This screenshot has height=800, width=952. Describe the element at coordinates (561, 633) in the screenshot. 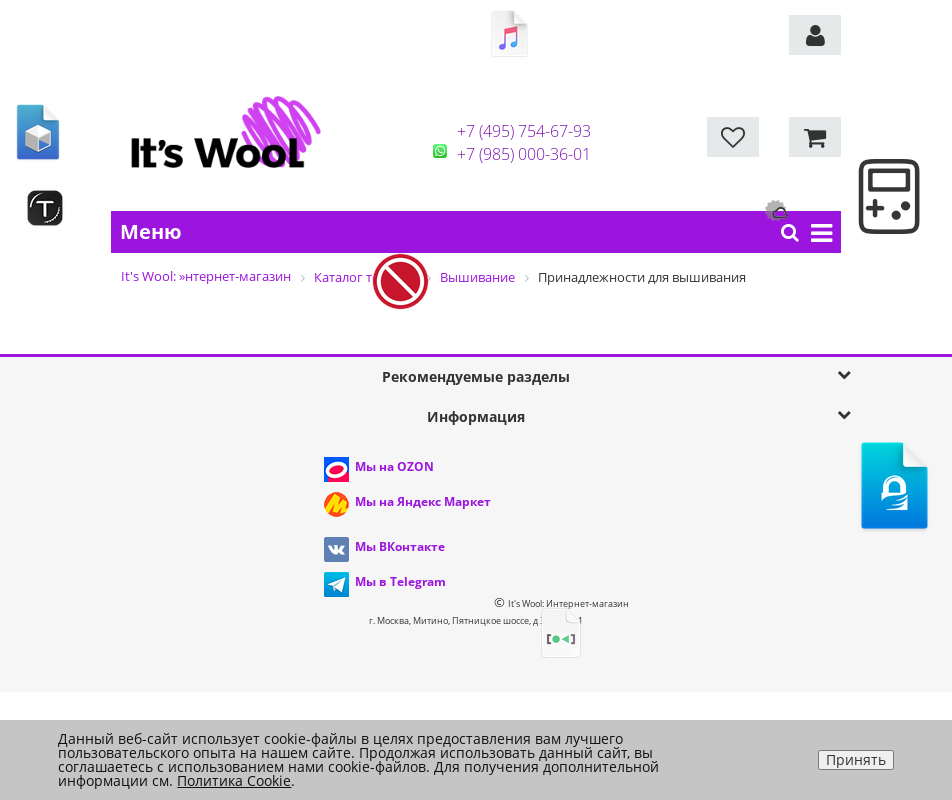

I see `a systemd unit configuration file` at that location.